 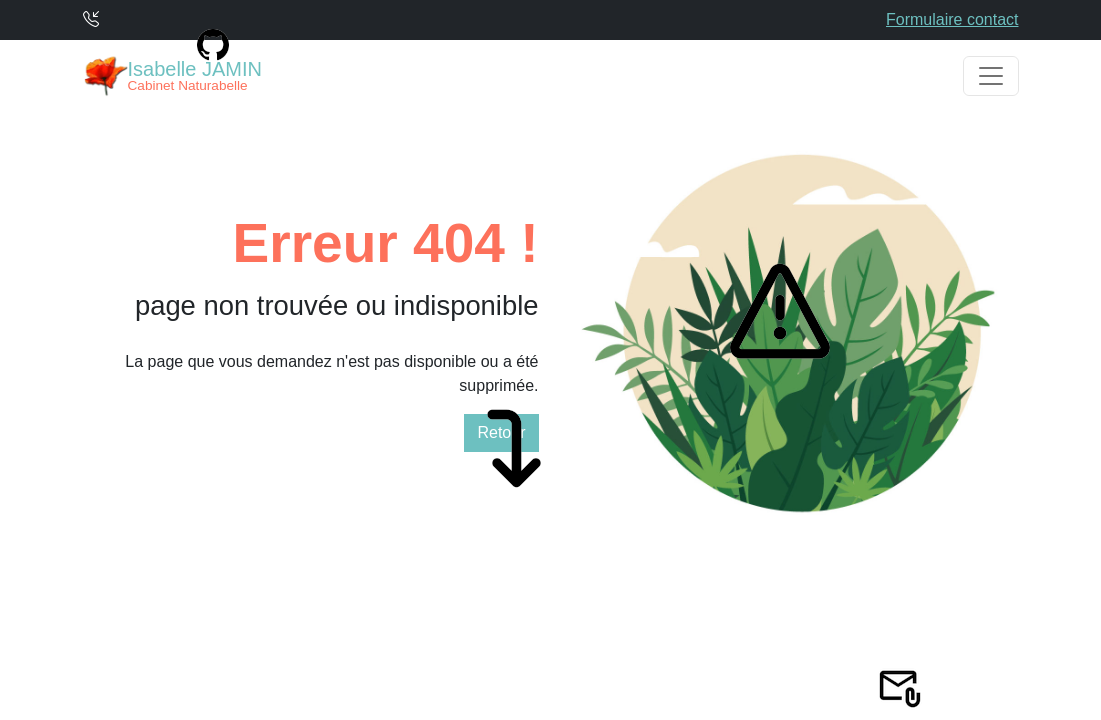 I want to click on move item down in a list, so click(x=516, y=448).